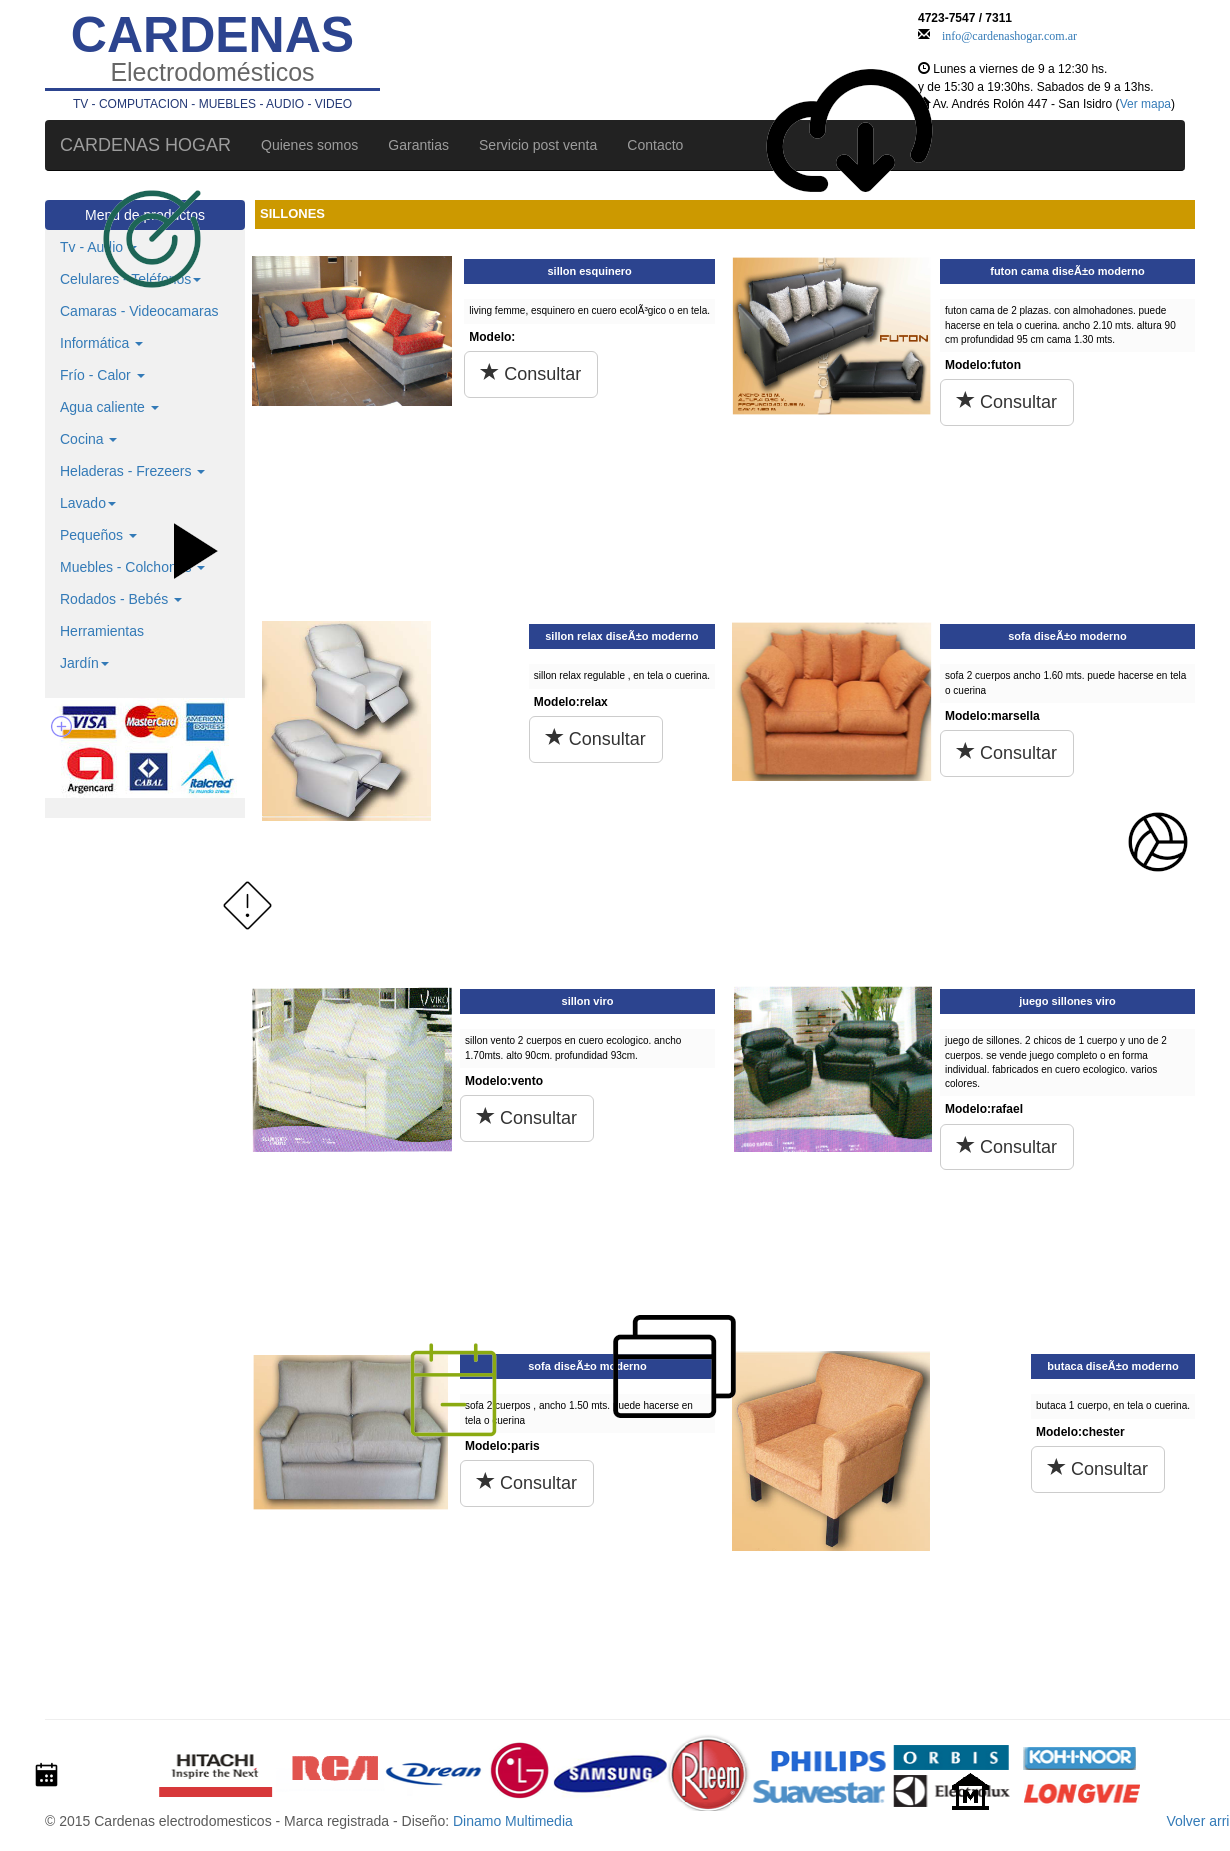  Describe the element at coordinates (61, 726) in the screenshot. I see `add a new item` at that location.